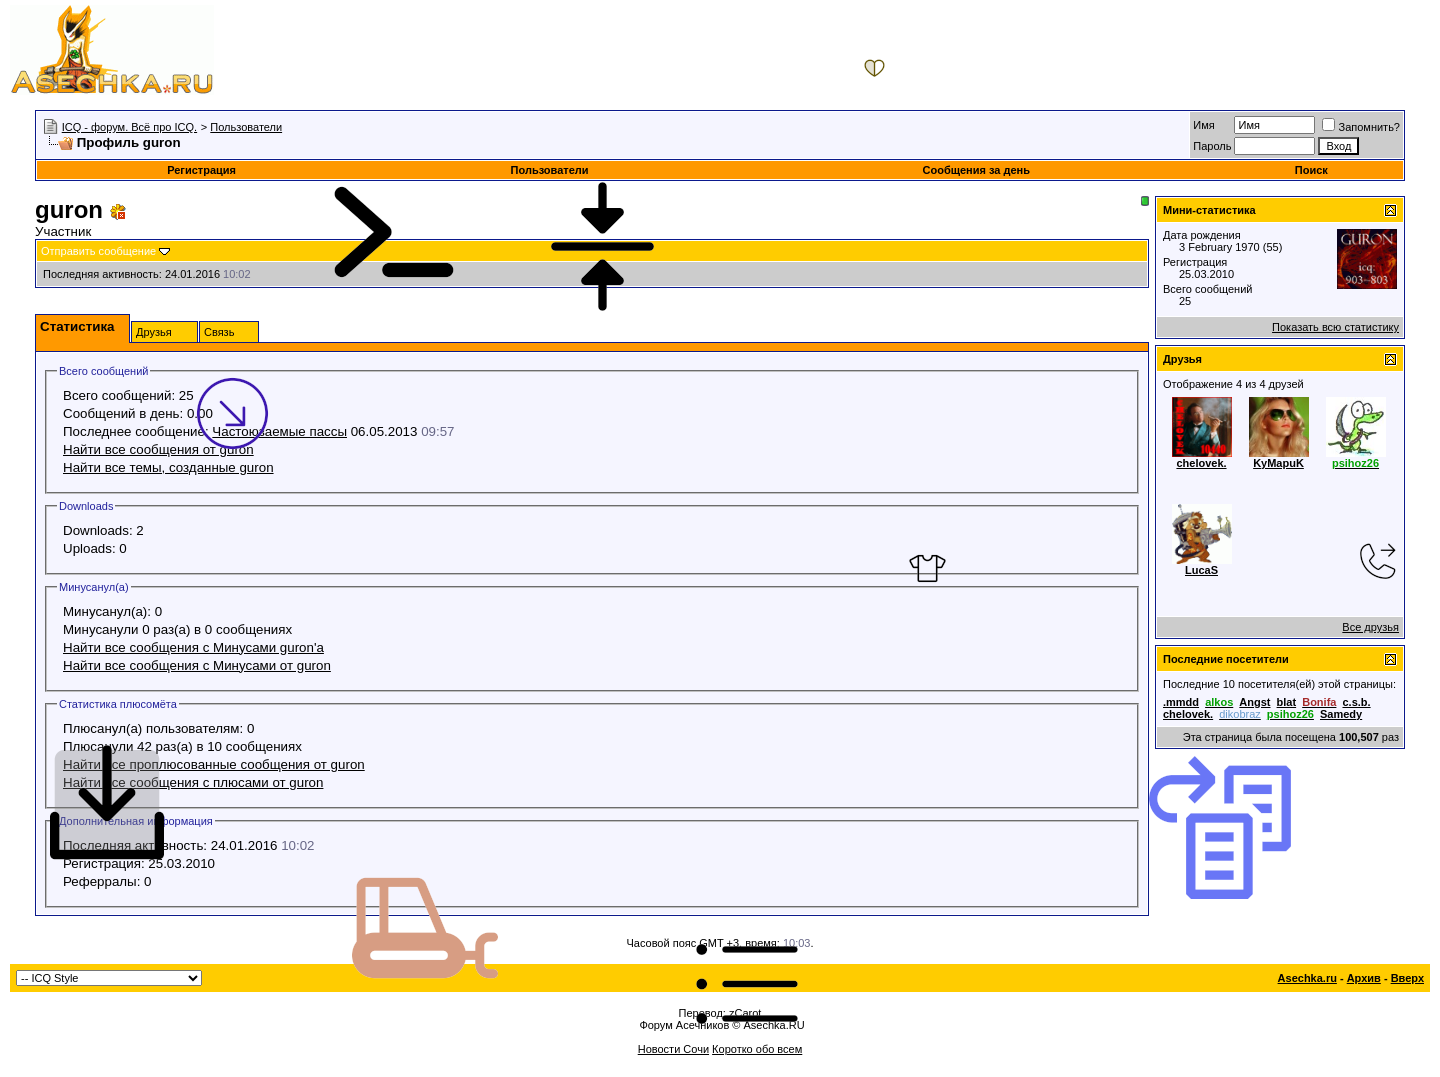 The height and width of the screenshot is (1077, 1440). I want to click on collapse content vertically, so click(602, 246).